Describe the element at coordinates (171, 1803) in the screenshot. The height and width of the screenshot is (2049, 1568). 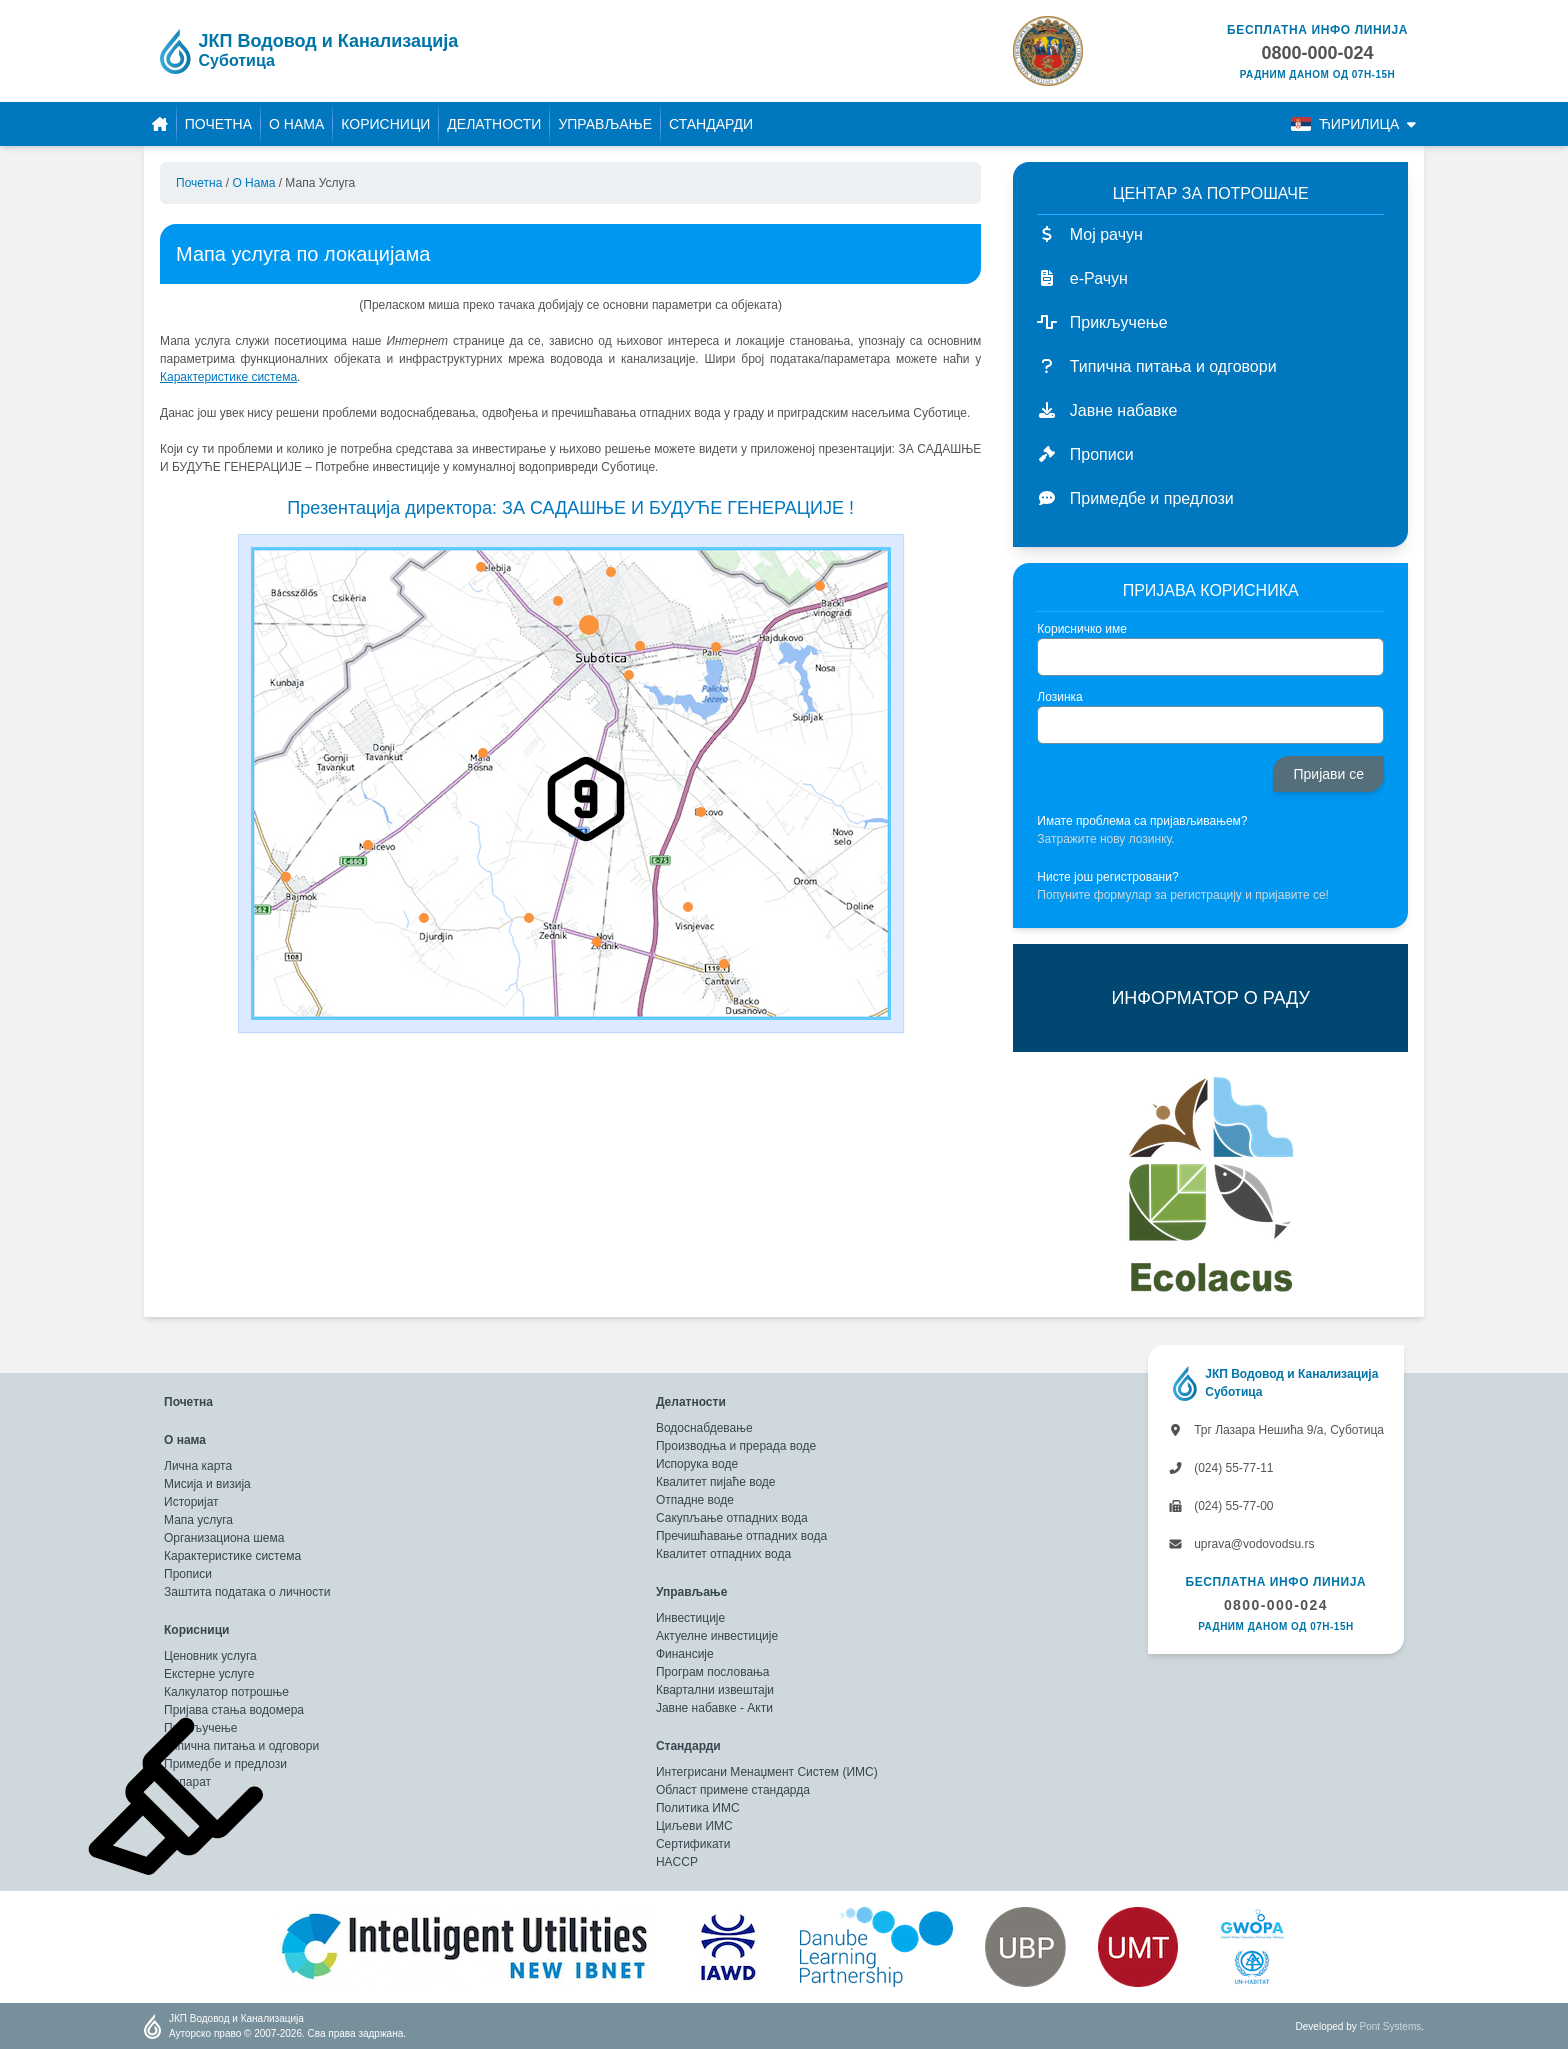
I see `highlight or mark selected text` at that location.